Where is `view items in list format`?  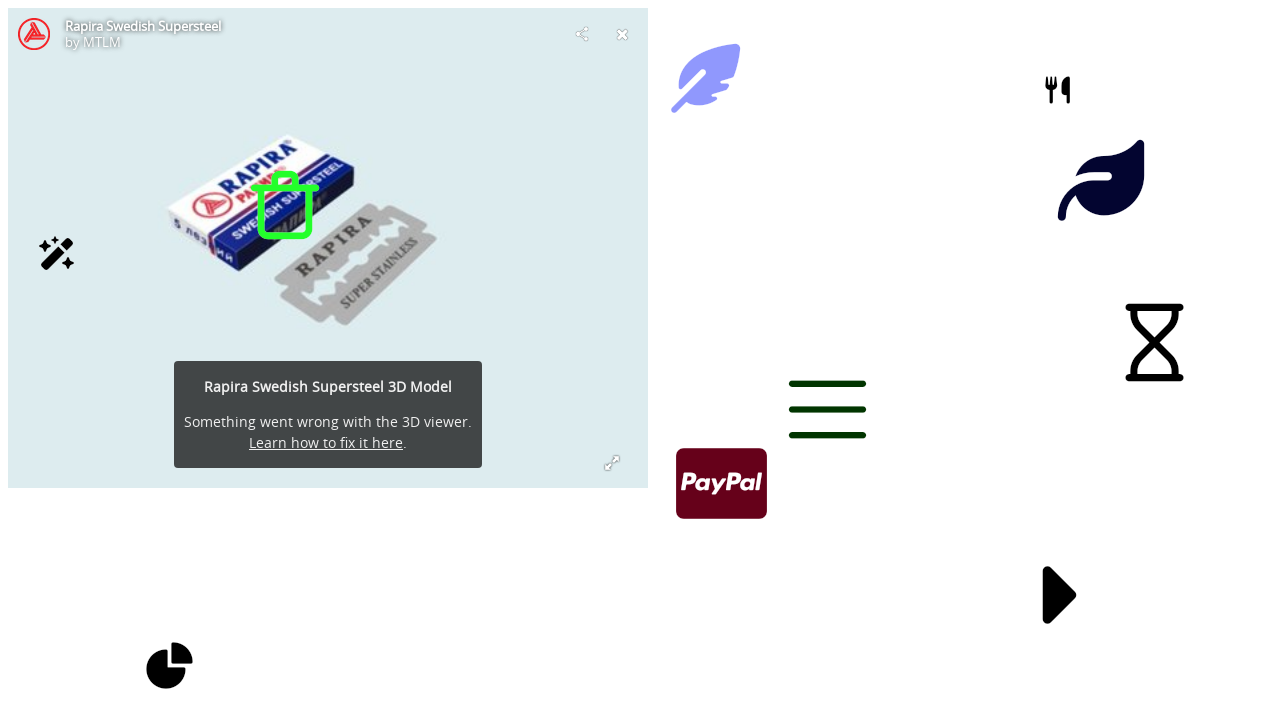
view items in list format is located at coordinates (827, 409).